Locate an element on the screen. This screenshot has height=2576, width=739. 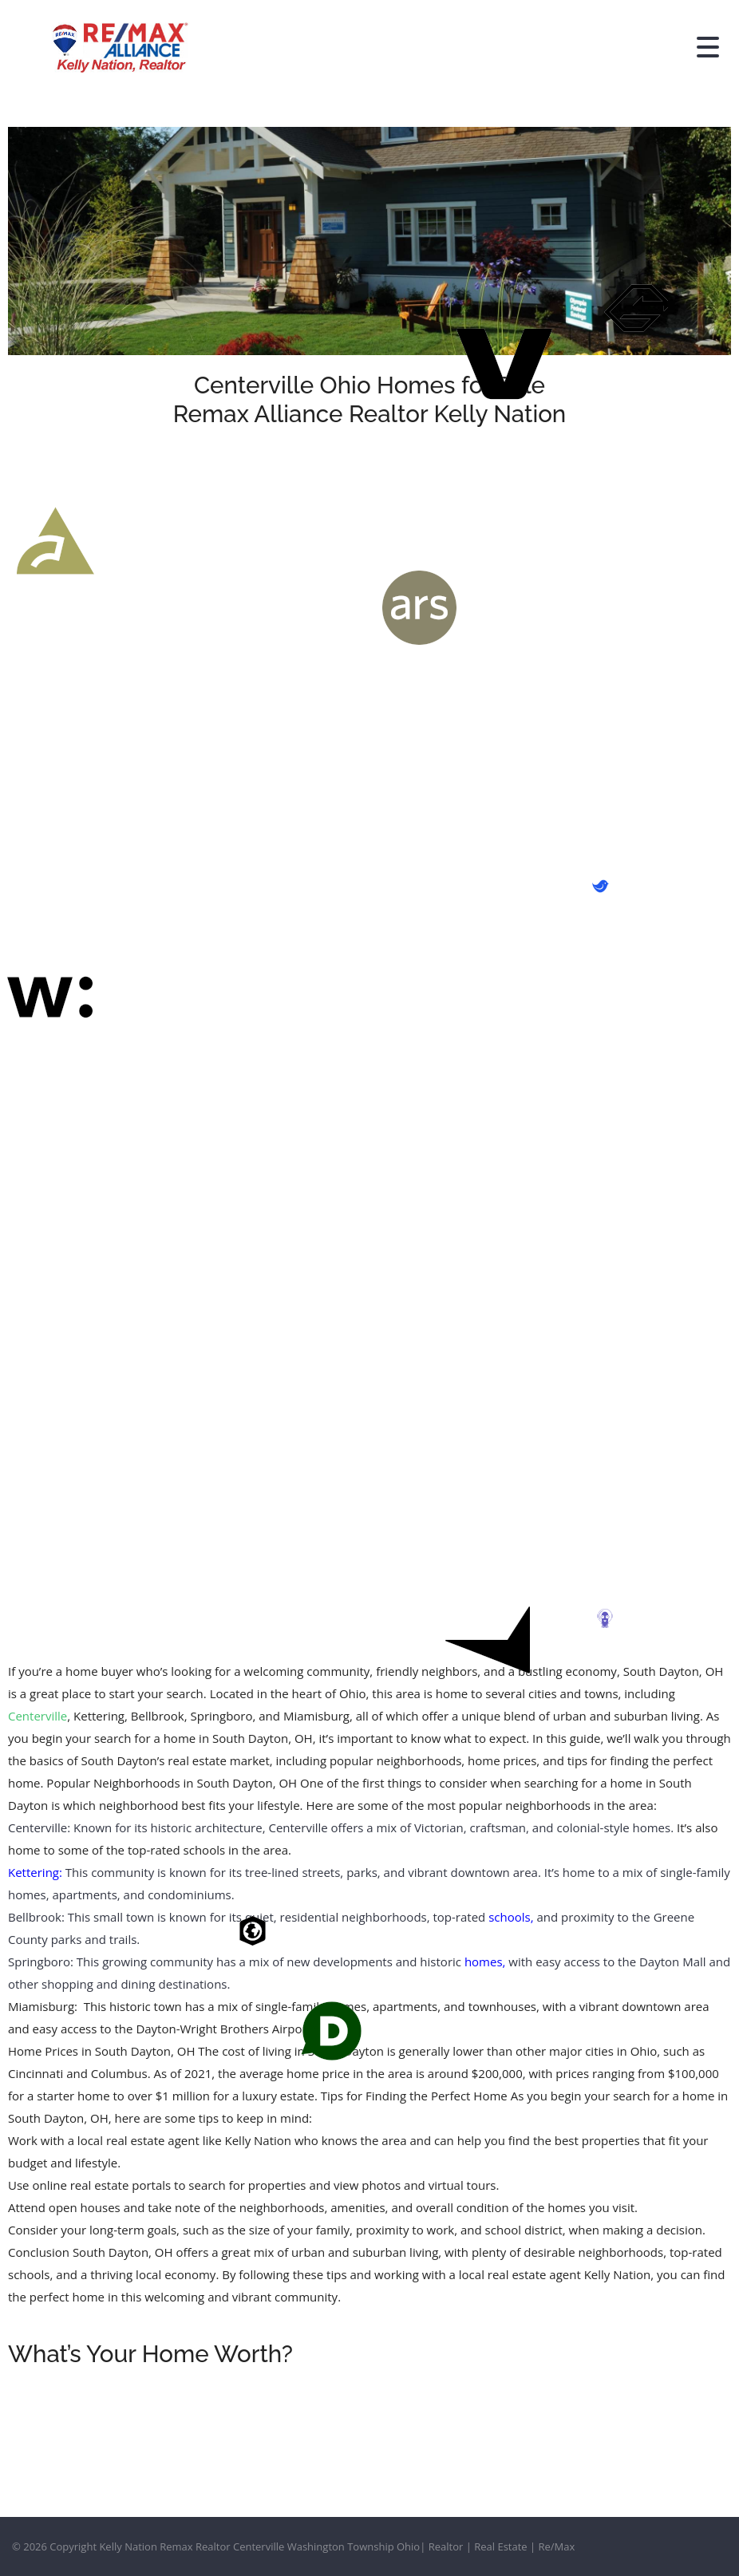
garuda linux operating system logo is located at coordinates (636, 308).